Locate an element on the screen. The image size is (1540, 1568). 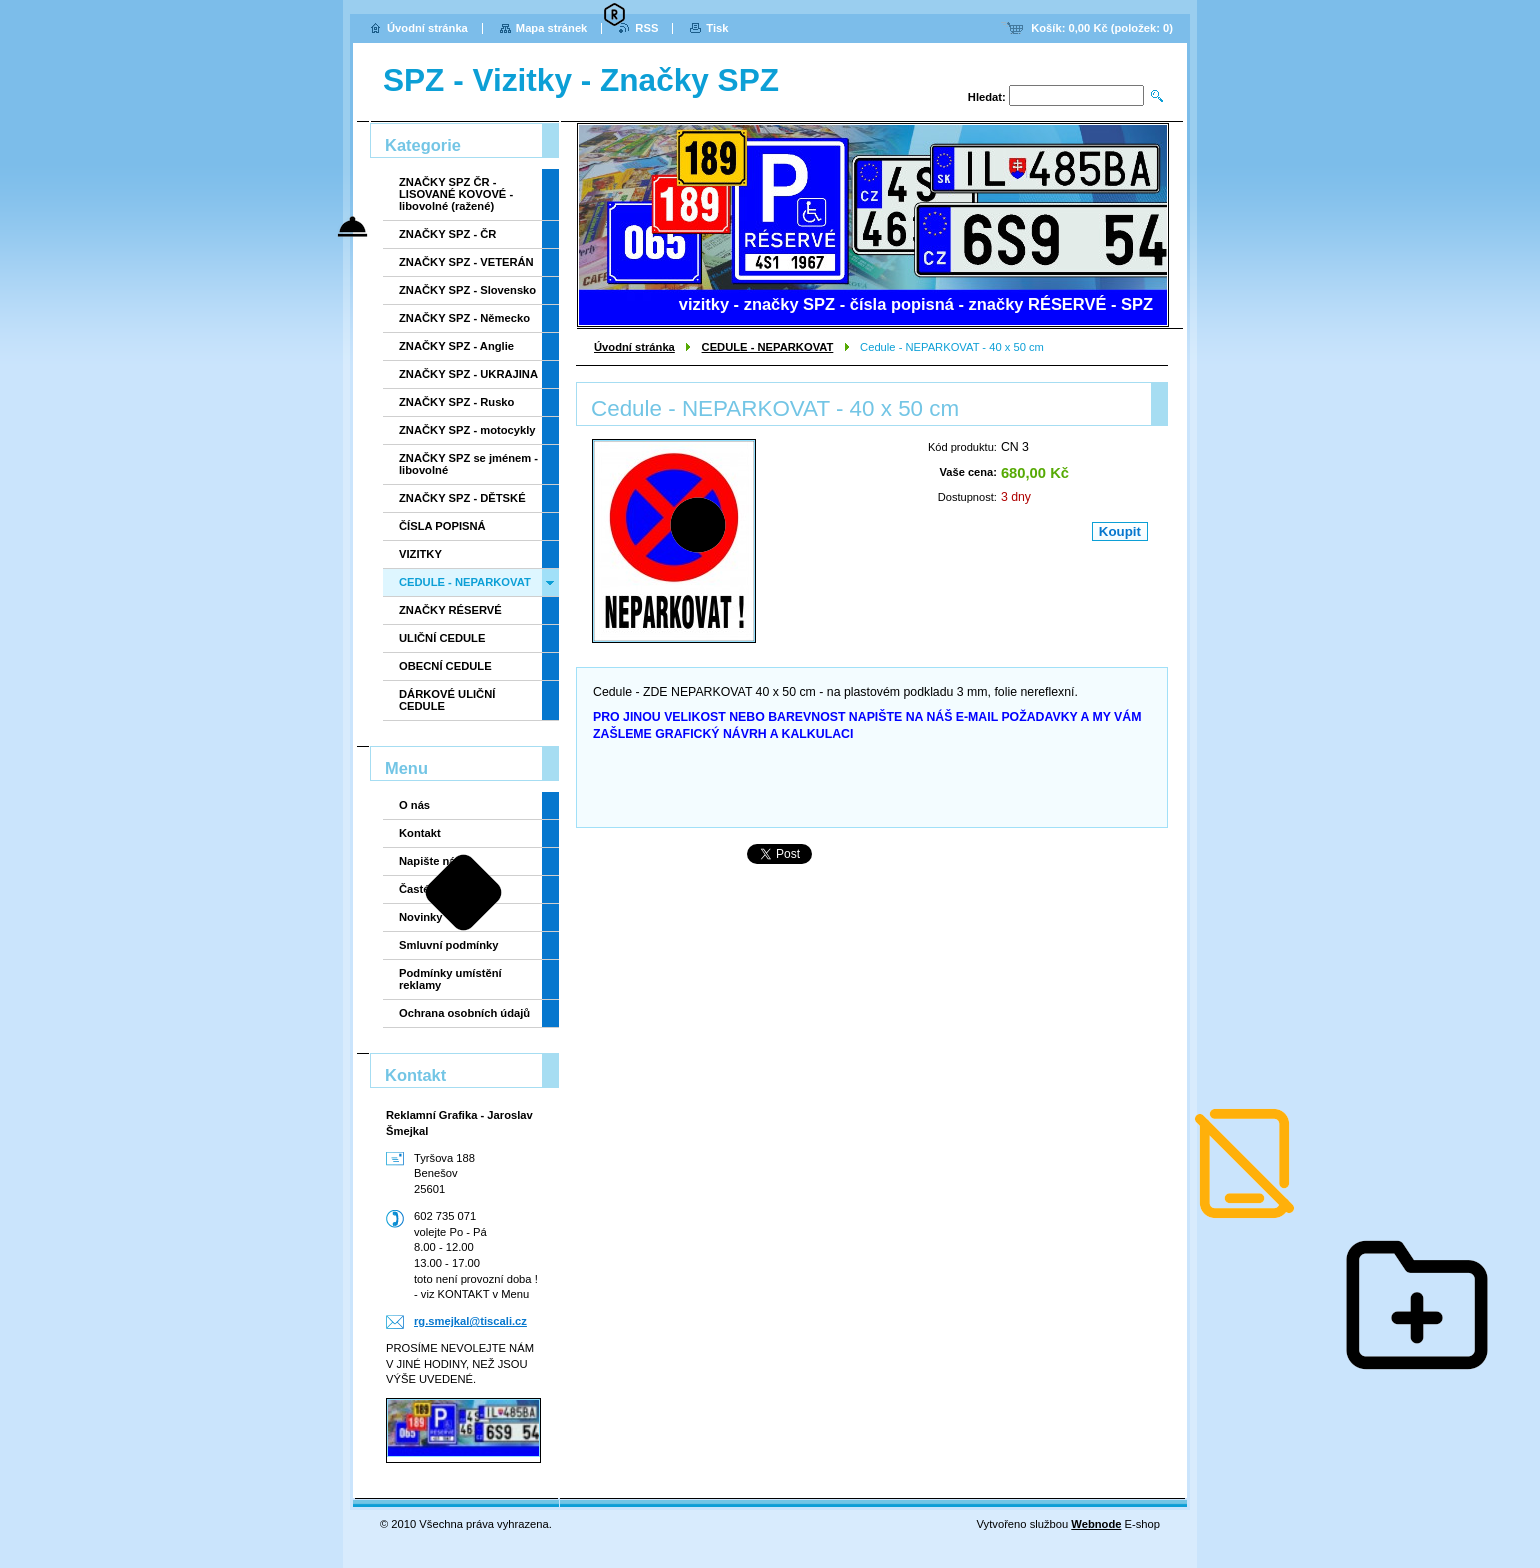
create a new folder is located at coordinates (1417, 1305).